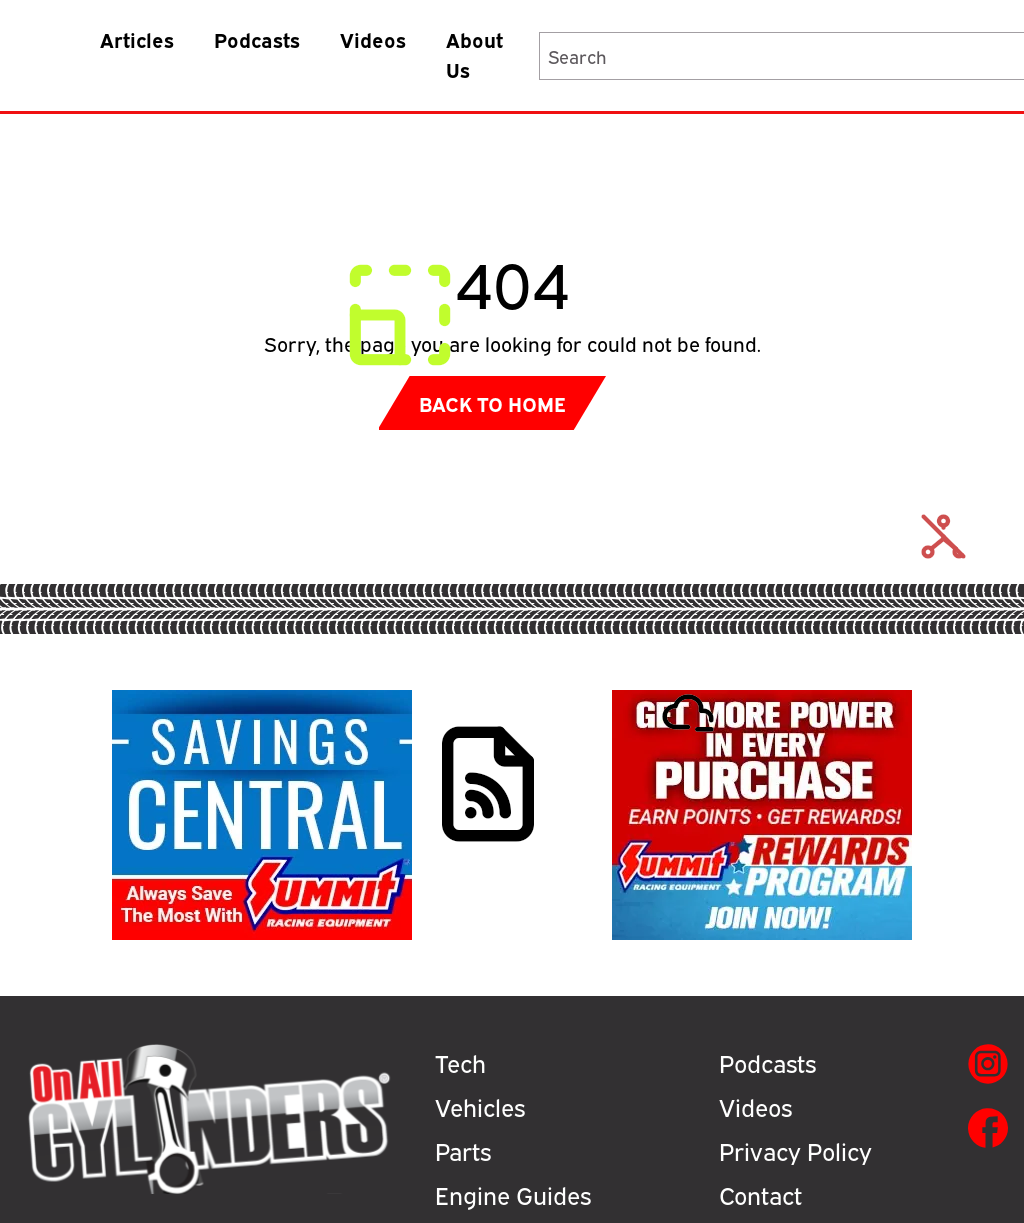  I want to click on remove from cloud storage, so click(688, 713).